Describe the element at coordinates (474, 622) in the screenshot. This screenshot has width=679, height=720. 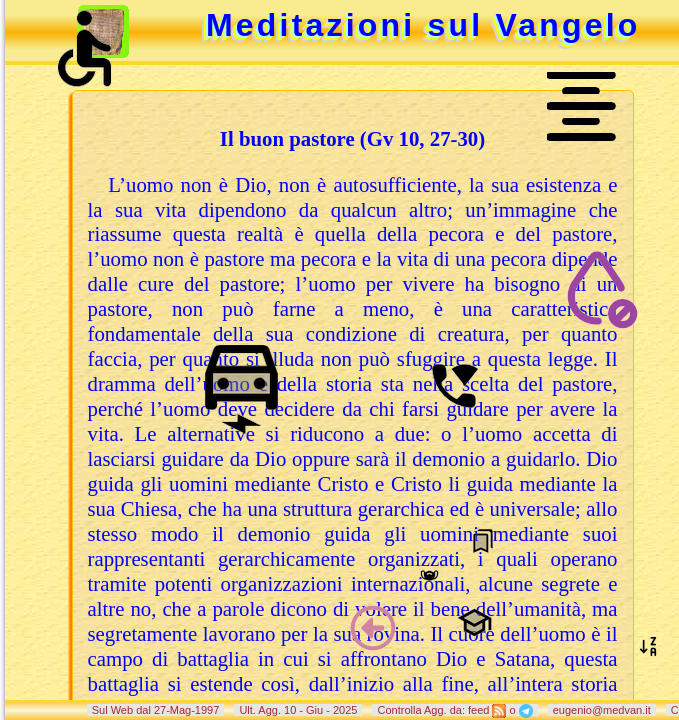
I see `access education or school-related features` at that location.